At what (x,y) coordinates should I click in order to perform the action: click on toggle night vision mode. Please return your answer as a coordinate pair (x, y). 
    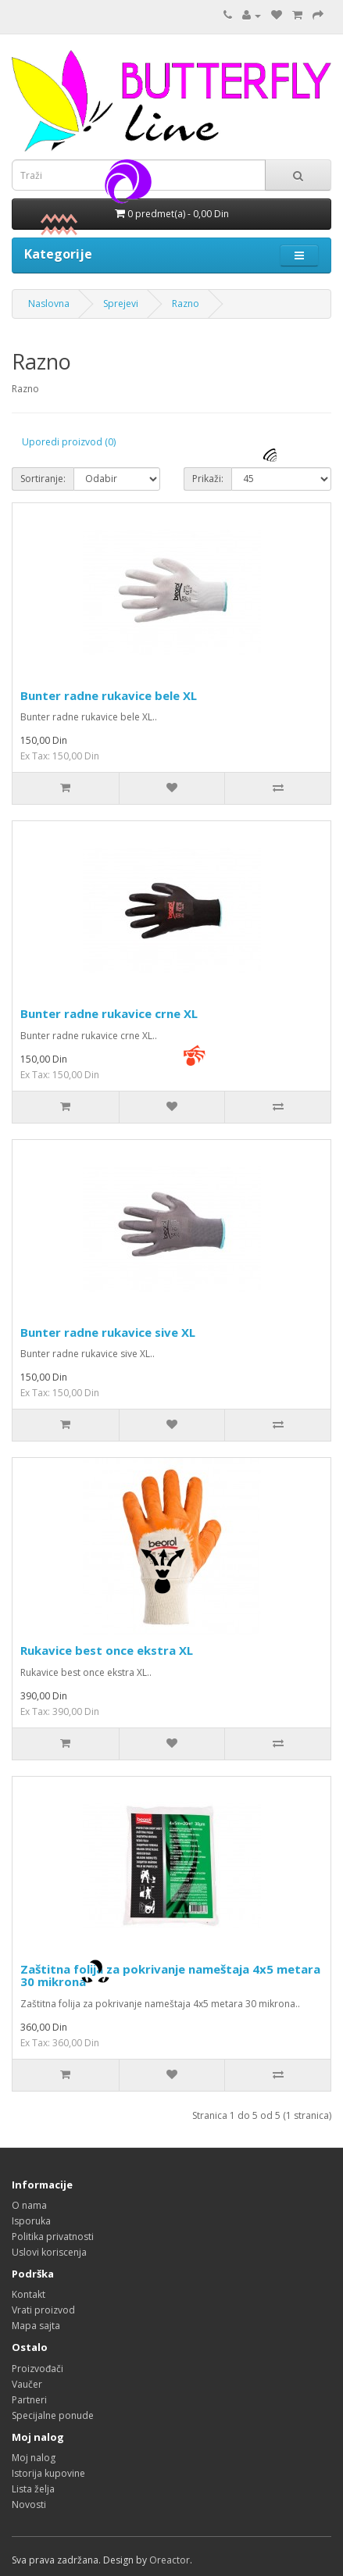
    Looking at the image, I should click on (95, 1973).